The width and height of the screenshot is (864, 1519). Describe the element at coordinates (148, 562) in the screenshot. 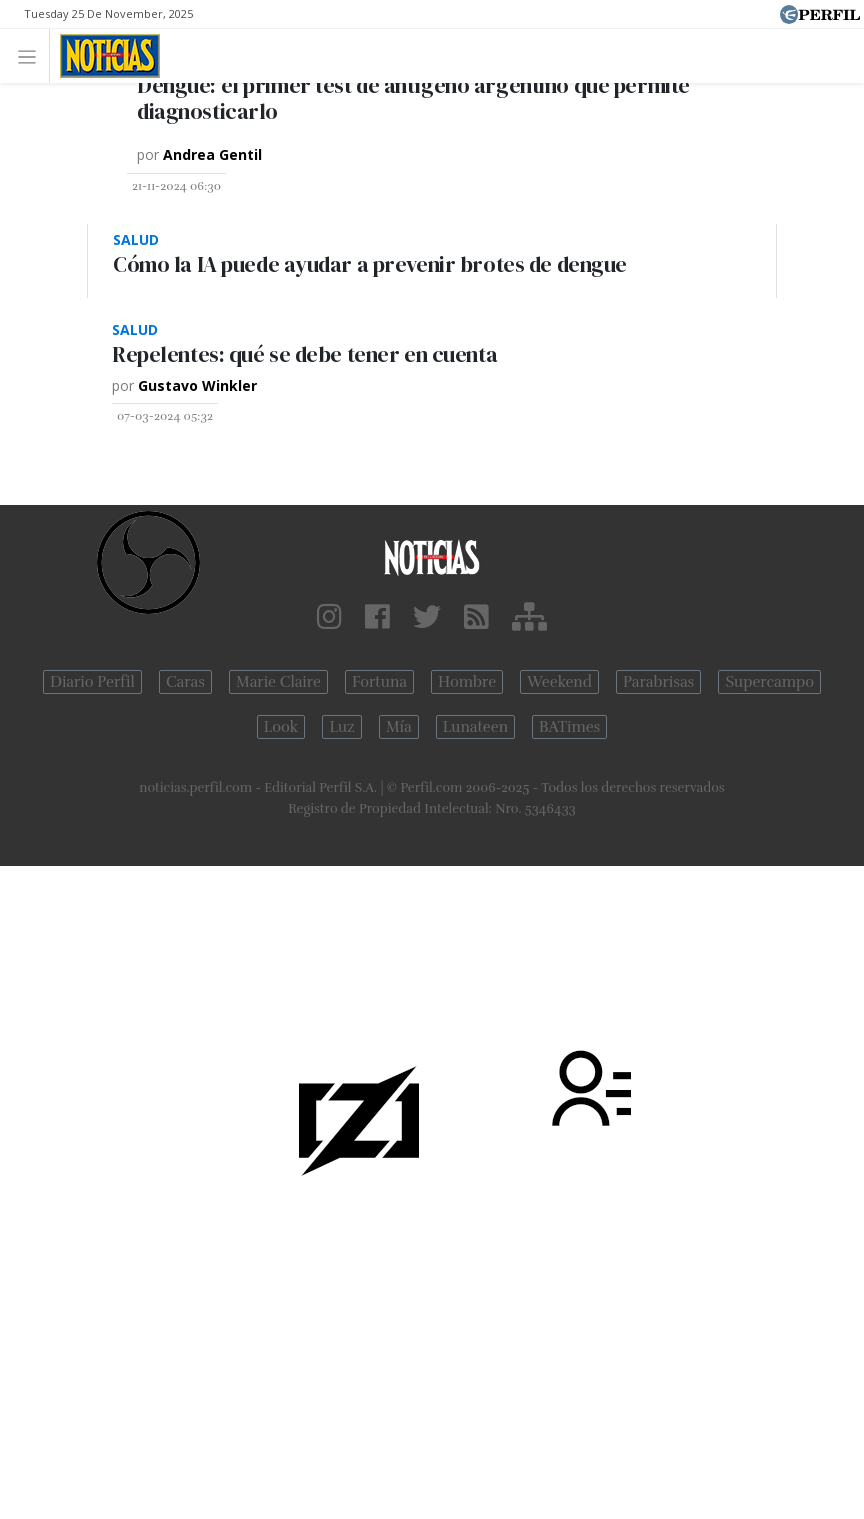

I see `open OBS Studio for streaming or recording` at that location.